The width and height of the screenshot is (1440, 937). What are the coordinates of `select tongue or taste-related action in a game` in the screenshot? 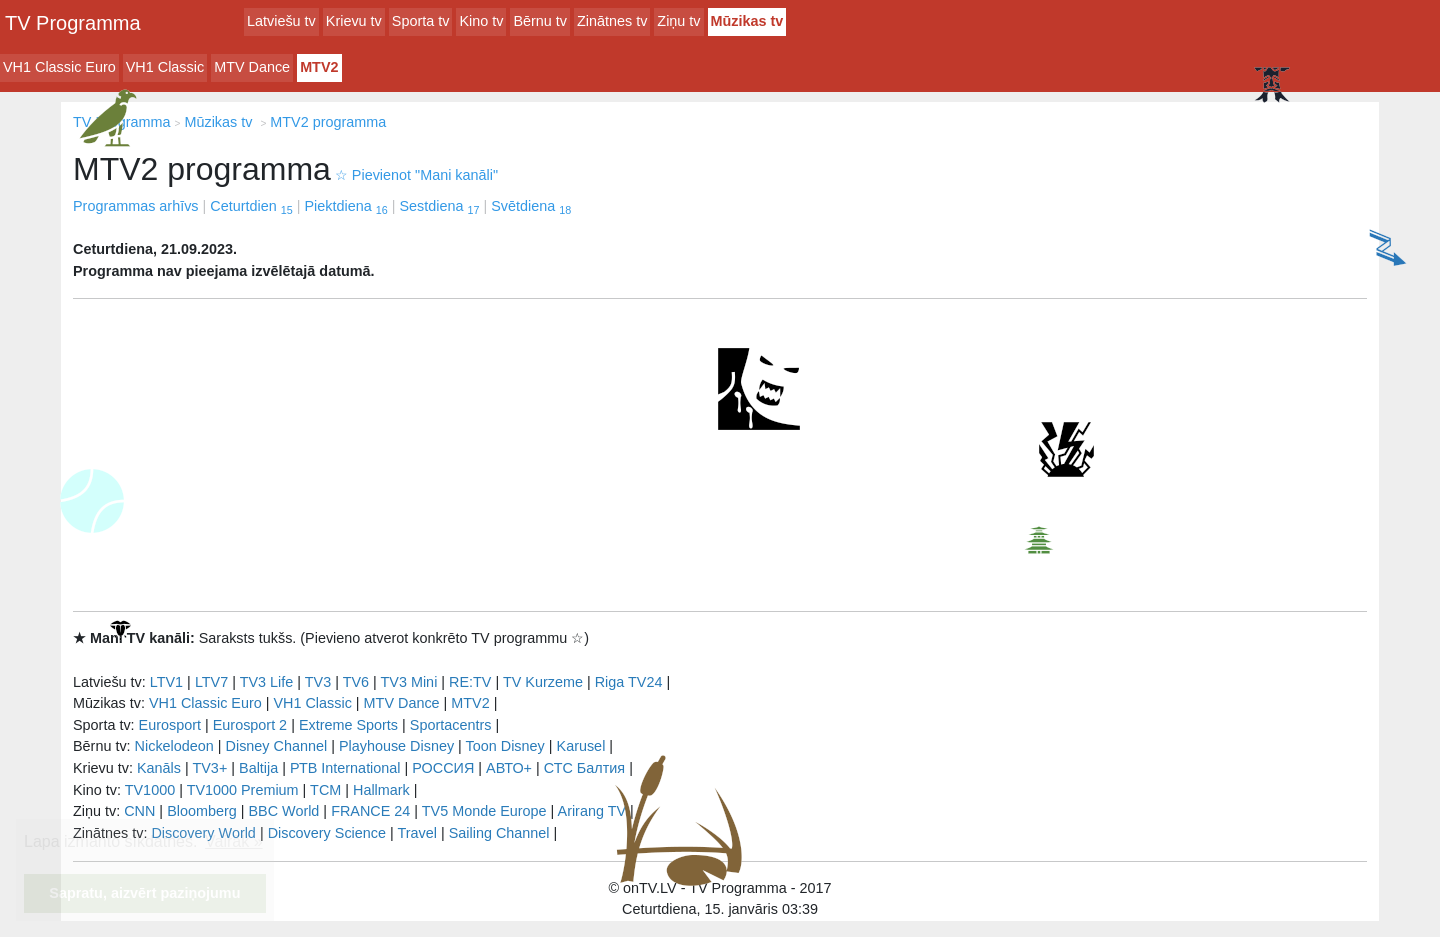 It's located at (120, 630).